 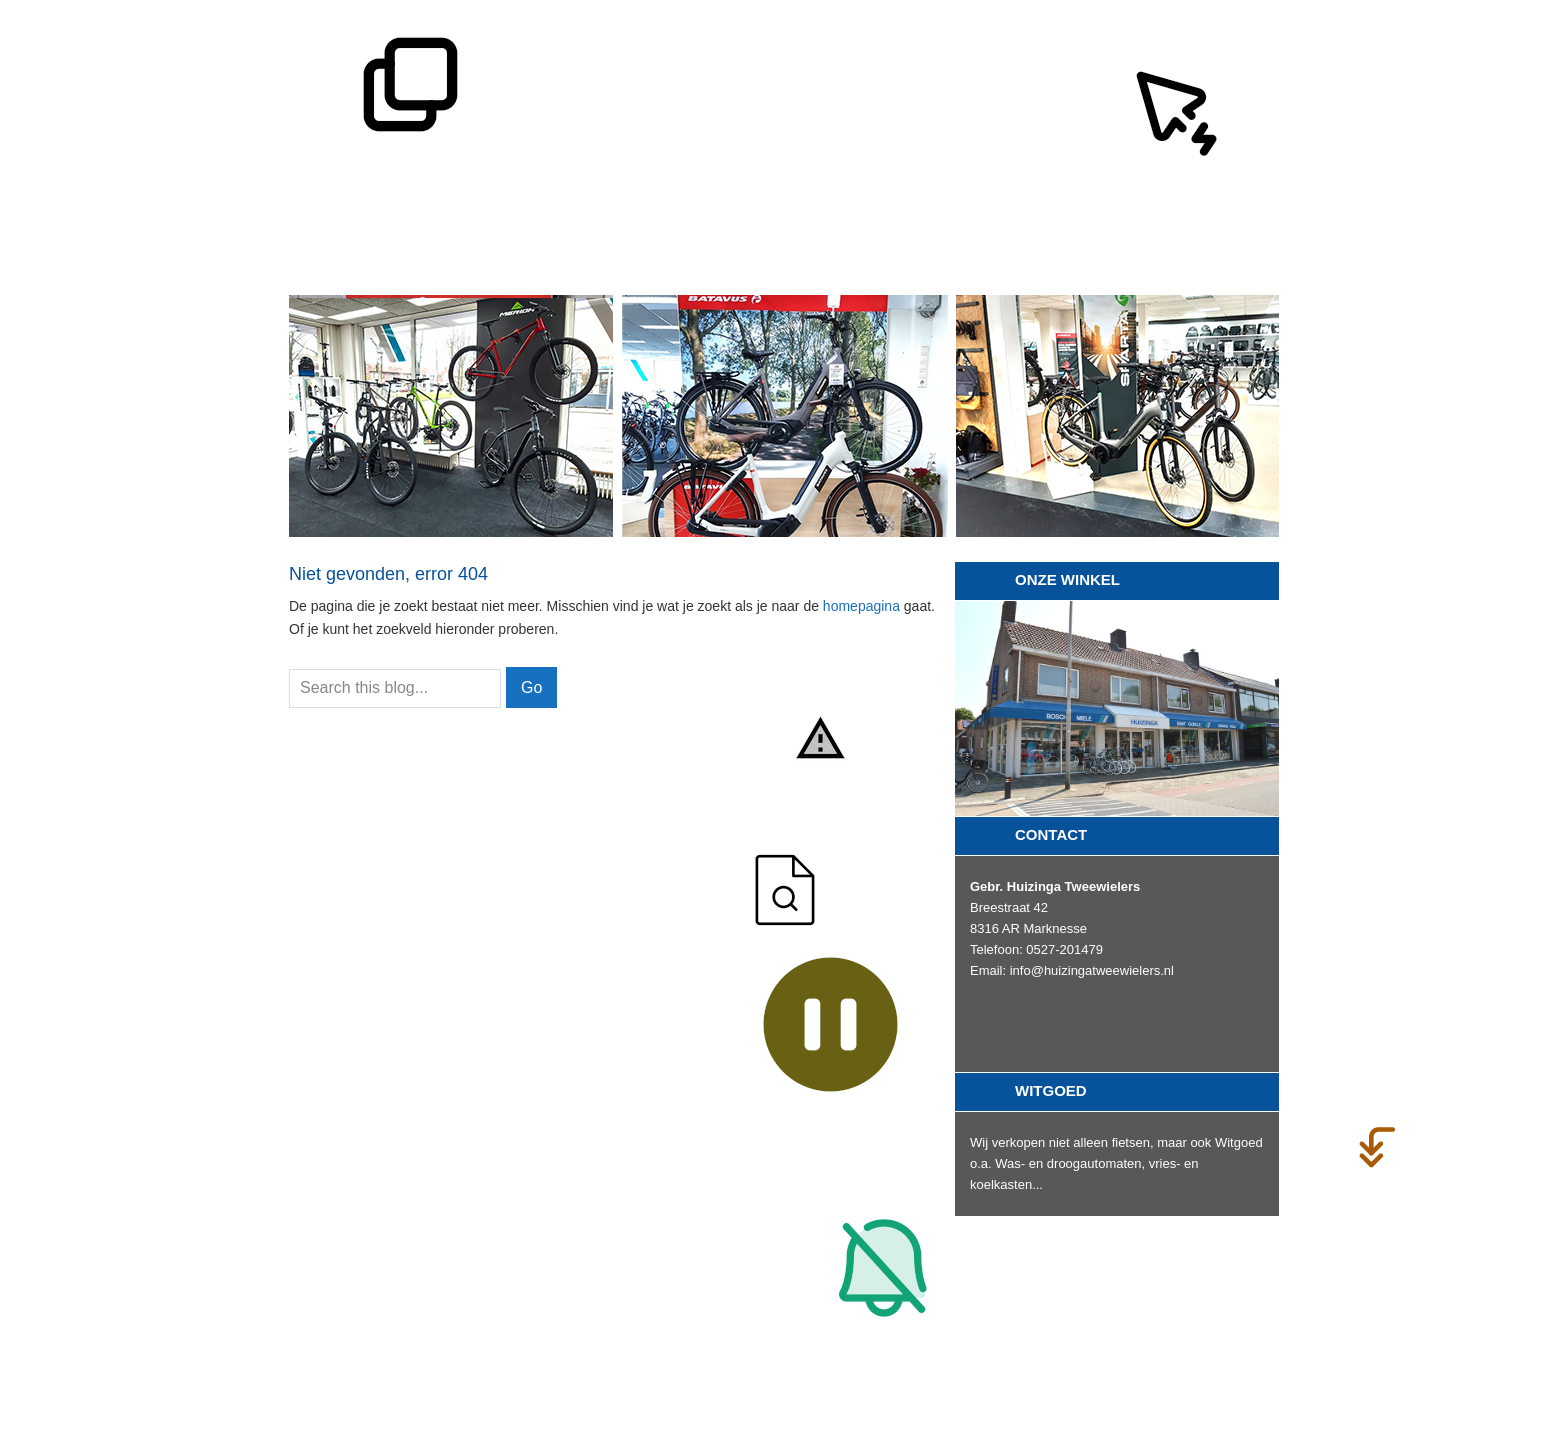 I want to click on pause media playback, so click(x=830, y=1024).